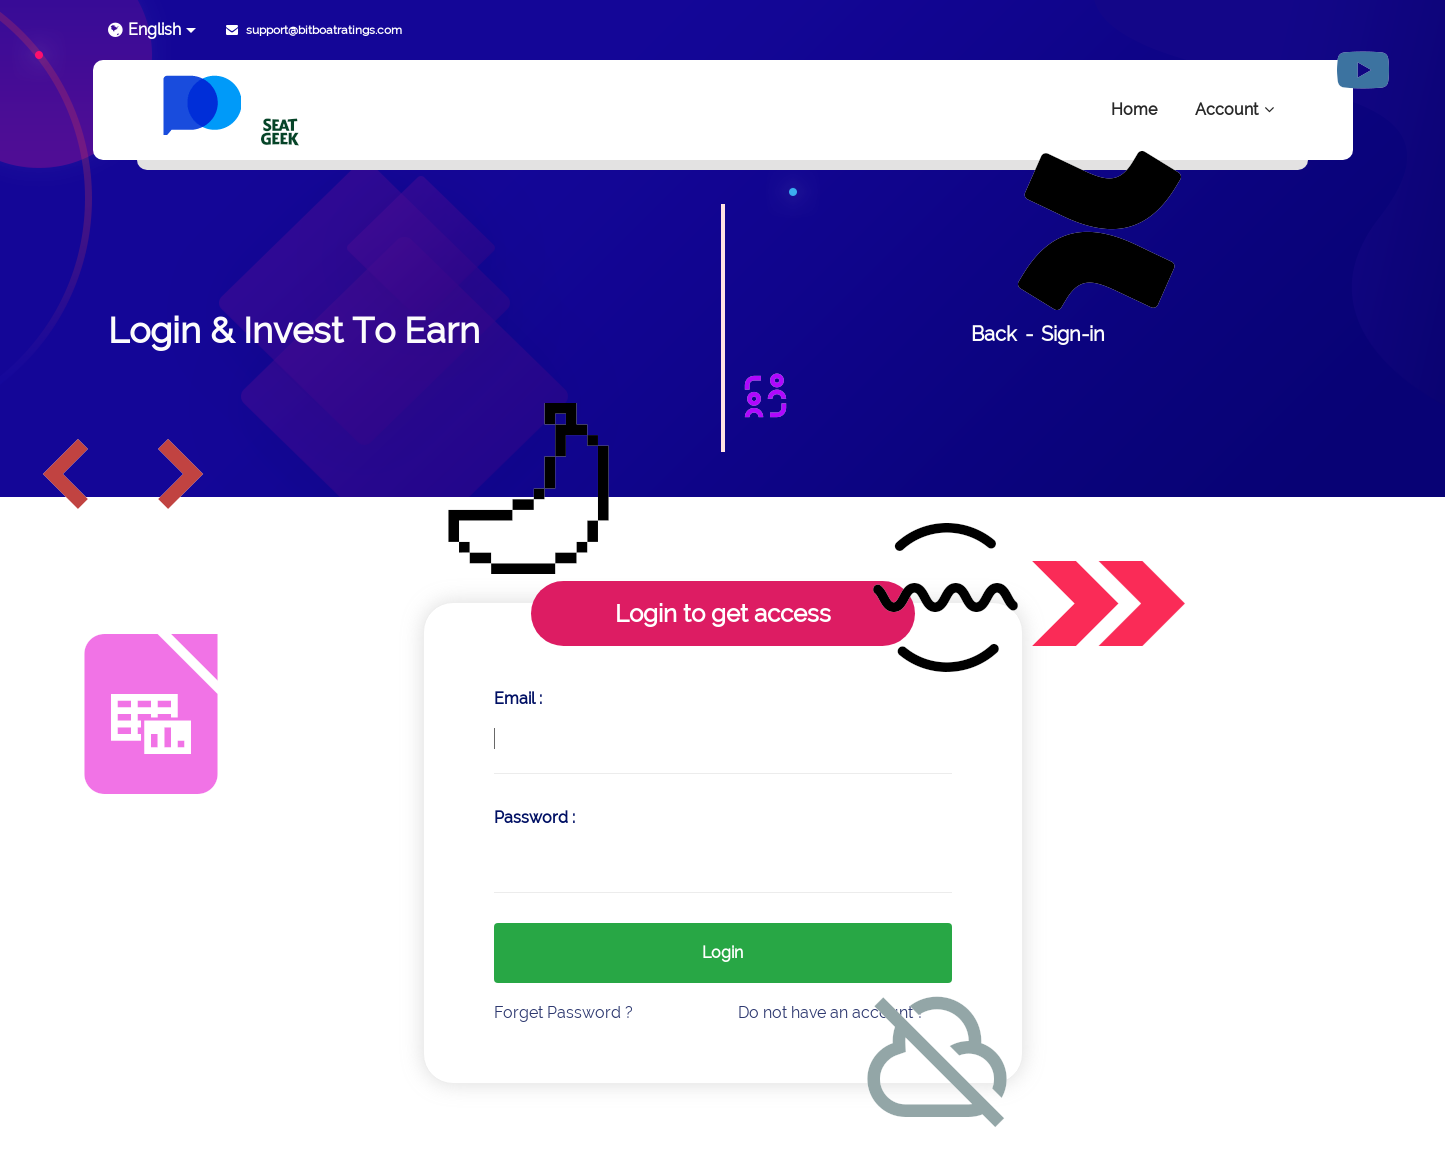  I want to click on inertia.js framework logo, so click(1108, 603).